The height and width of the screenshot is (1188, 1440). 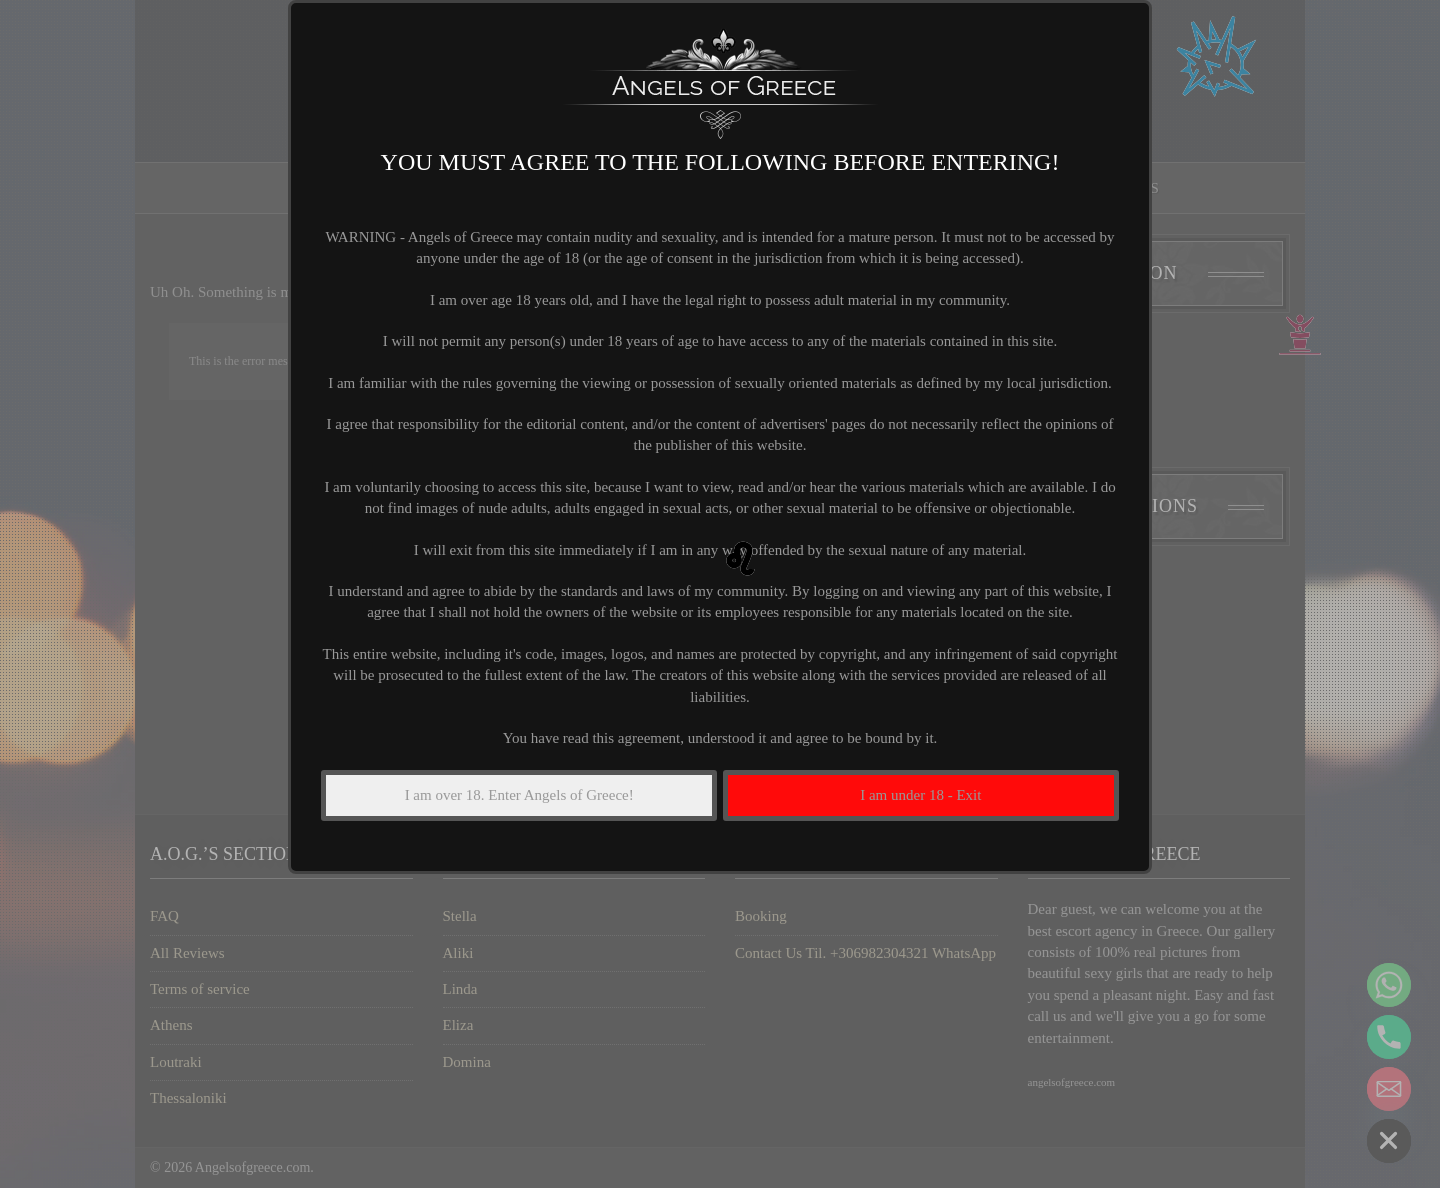 What do you see at coordinates (1216, 56) in the screenshot?
I see `sea urchin creature in a game inventory` at bounding box center [1216, 56].